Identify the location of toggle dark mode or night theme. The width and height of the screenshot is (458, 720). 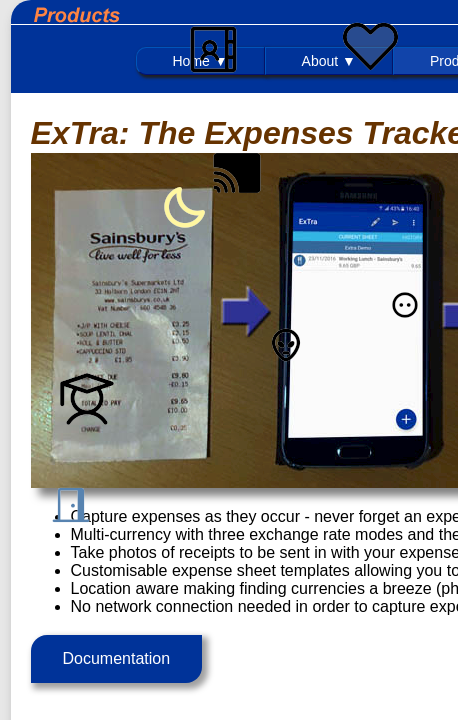
(183, 208).